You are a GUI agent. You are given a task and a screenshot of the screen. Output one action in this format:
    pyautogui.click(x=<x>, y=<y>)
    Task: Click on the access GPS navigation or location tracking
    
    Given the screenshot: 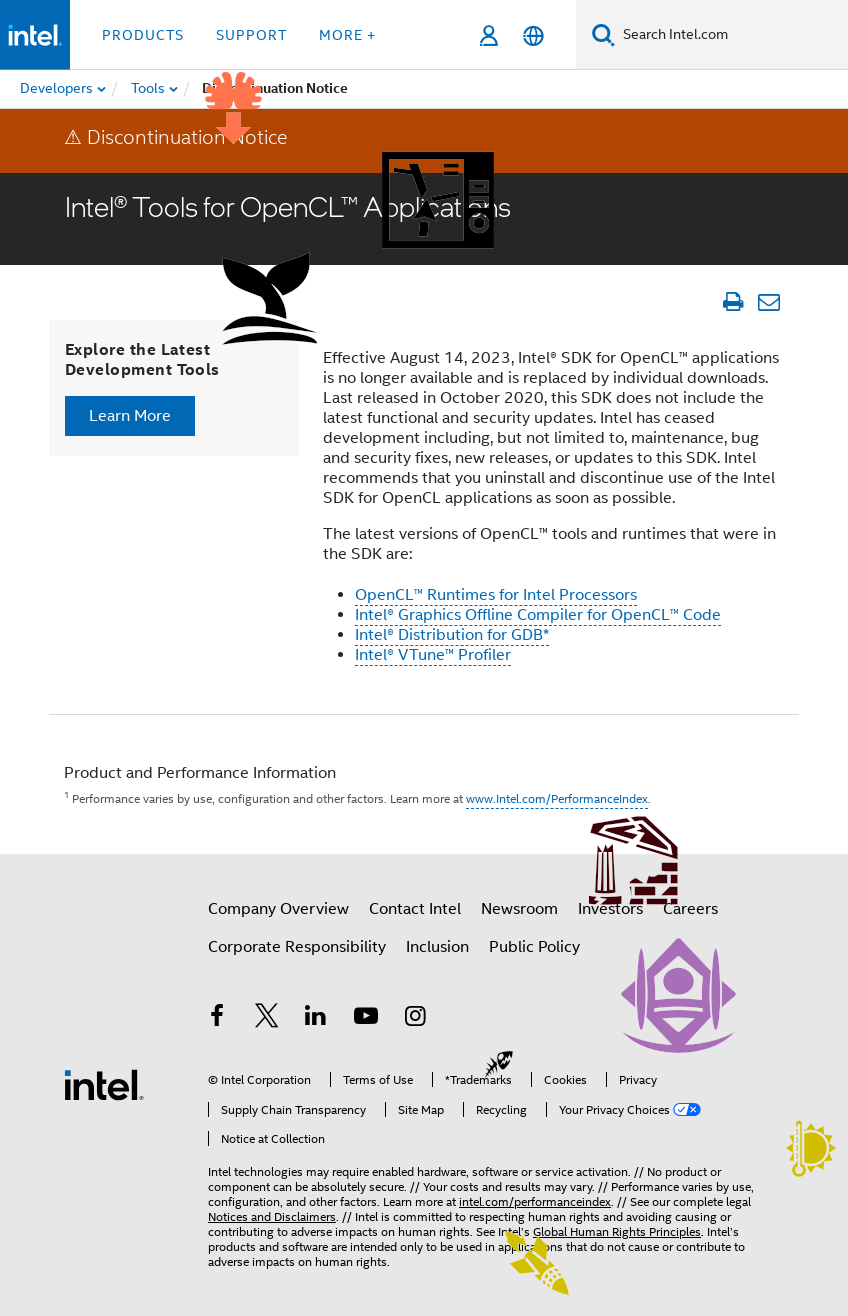 What is the action you would take?
    pyautogui.click(x=438, y=200)
    